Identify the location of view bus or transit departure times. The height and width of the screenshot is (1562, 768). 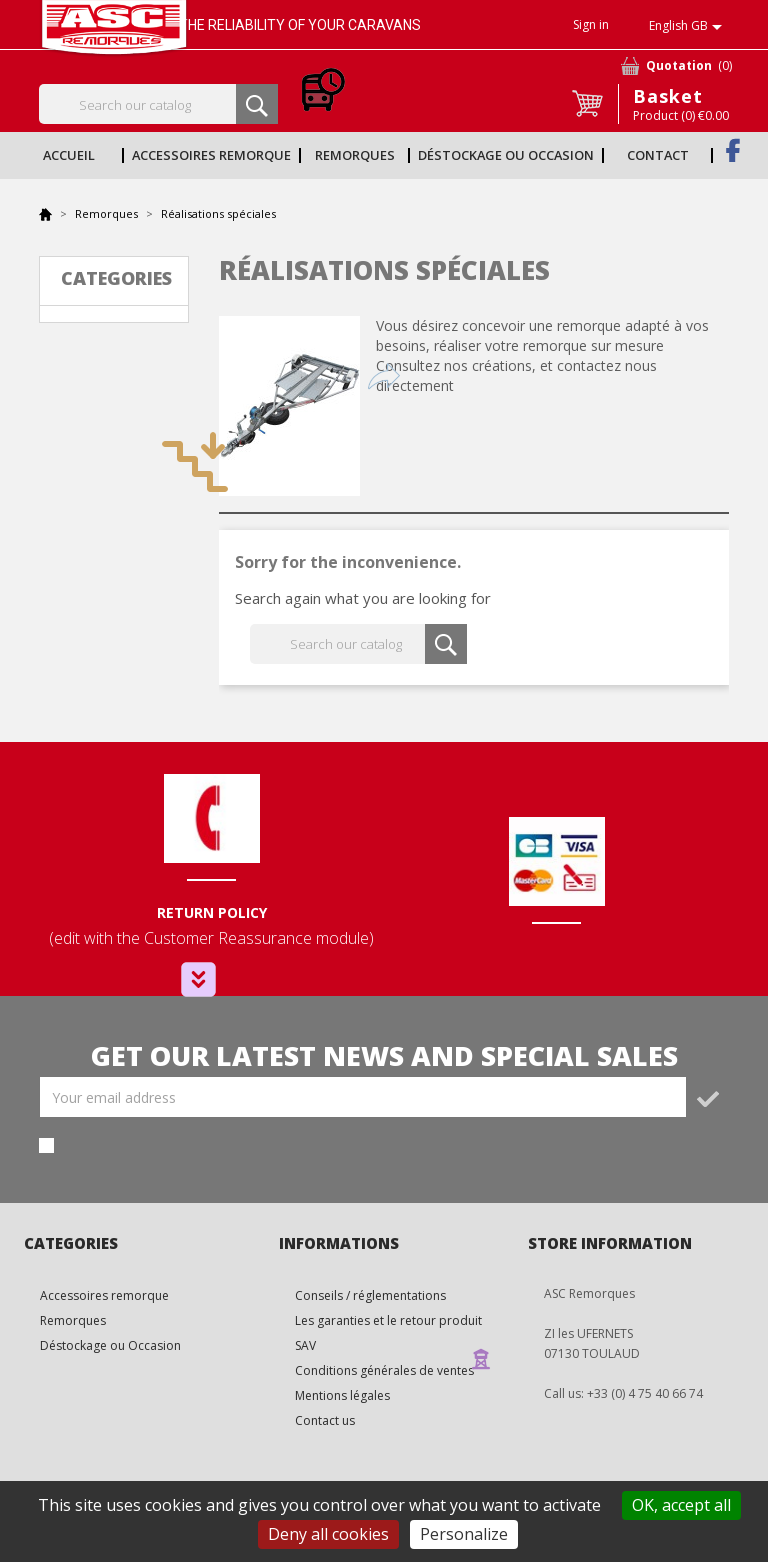
(323, 89).